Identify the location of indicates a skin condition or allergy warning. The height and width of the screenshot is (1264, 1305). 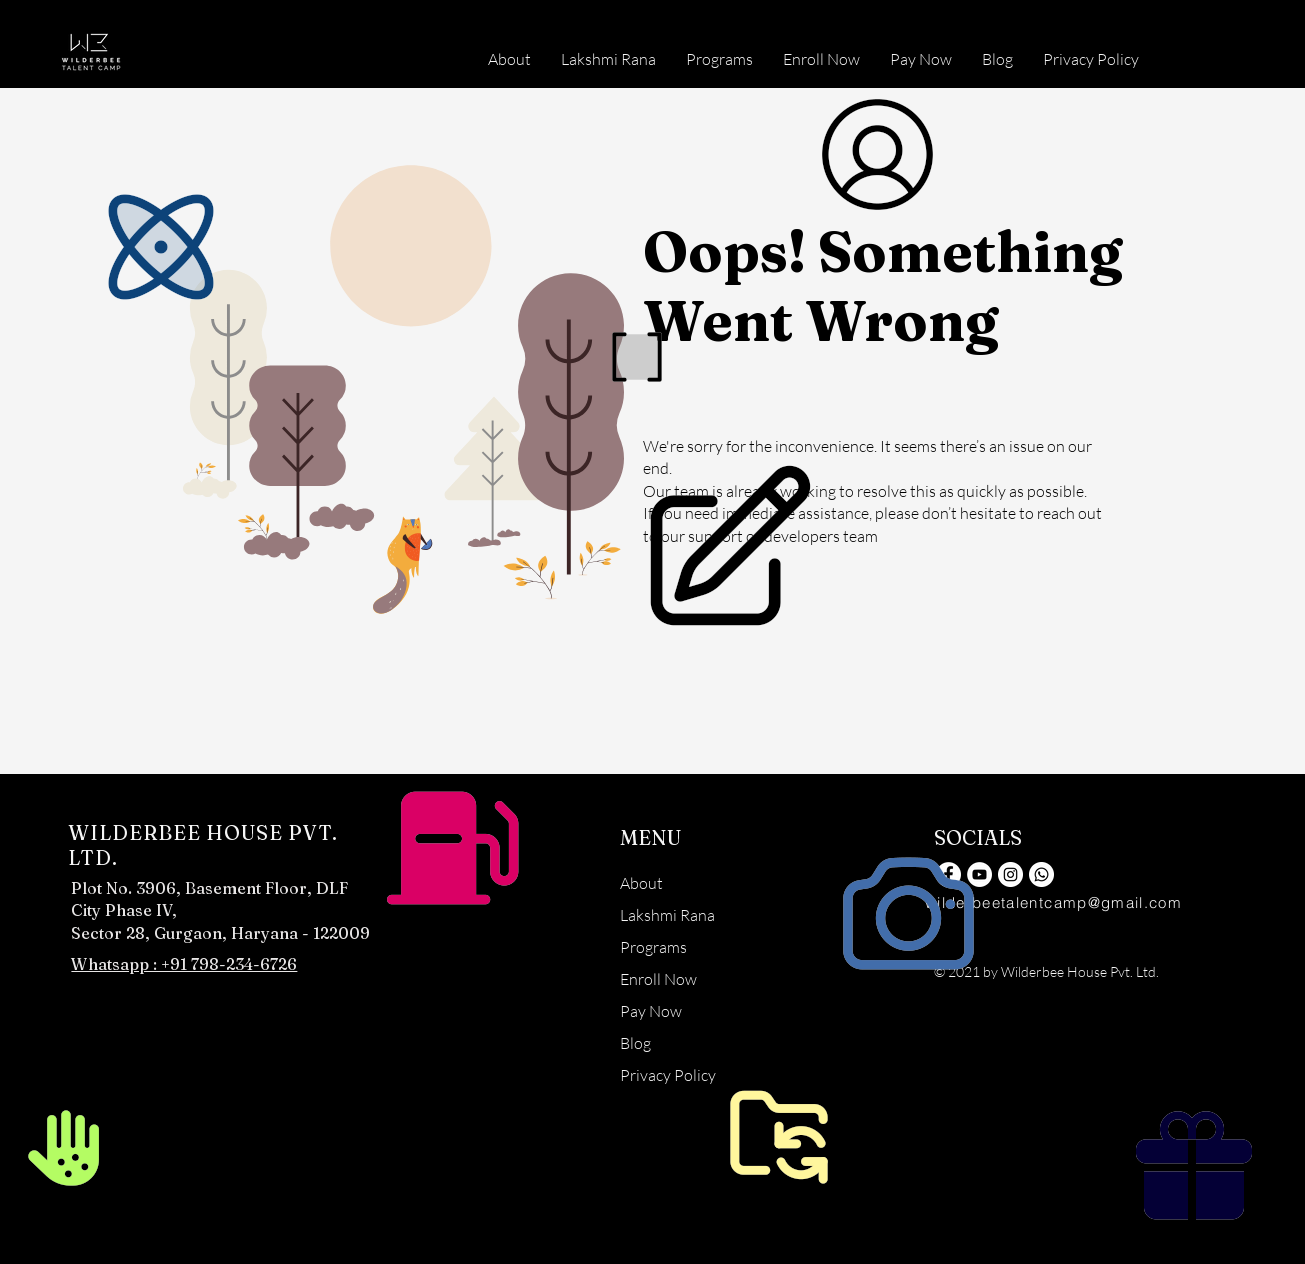
(66, 1148).